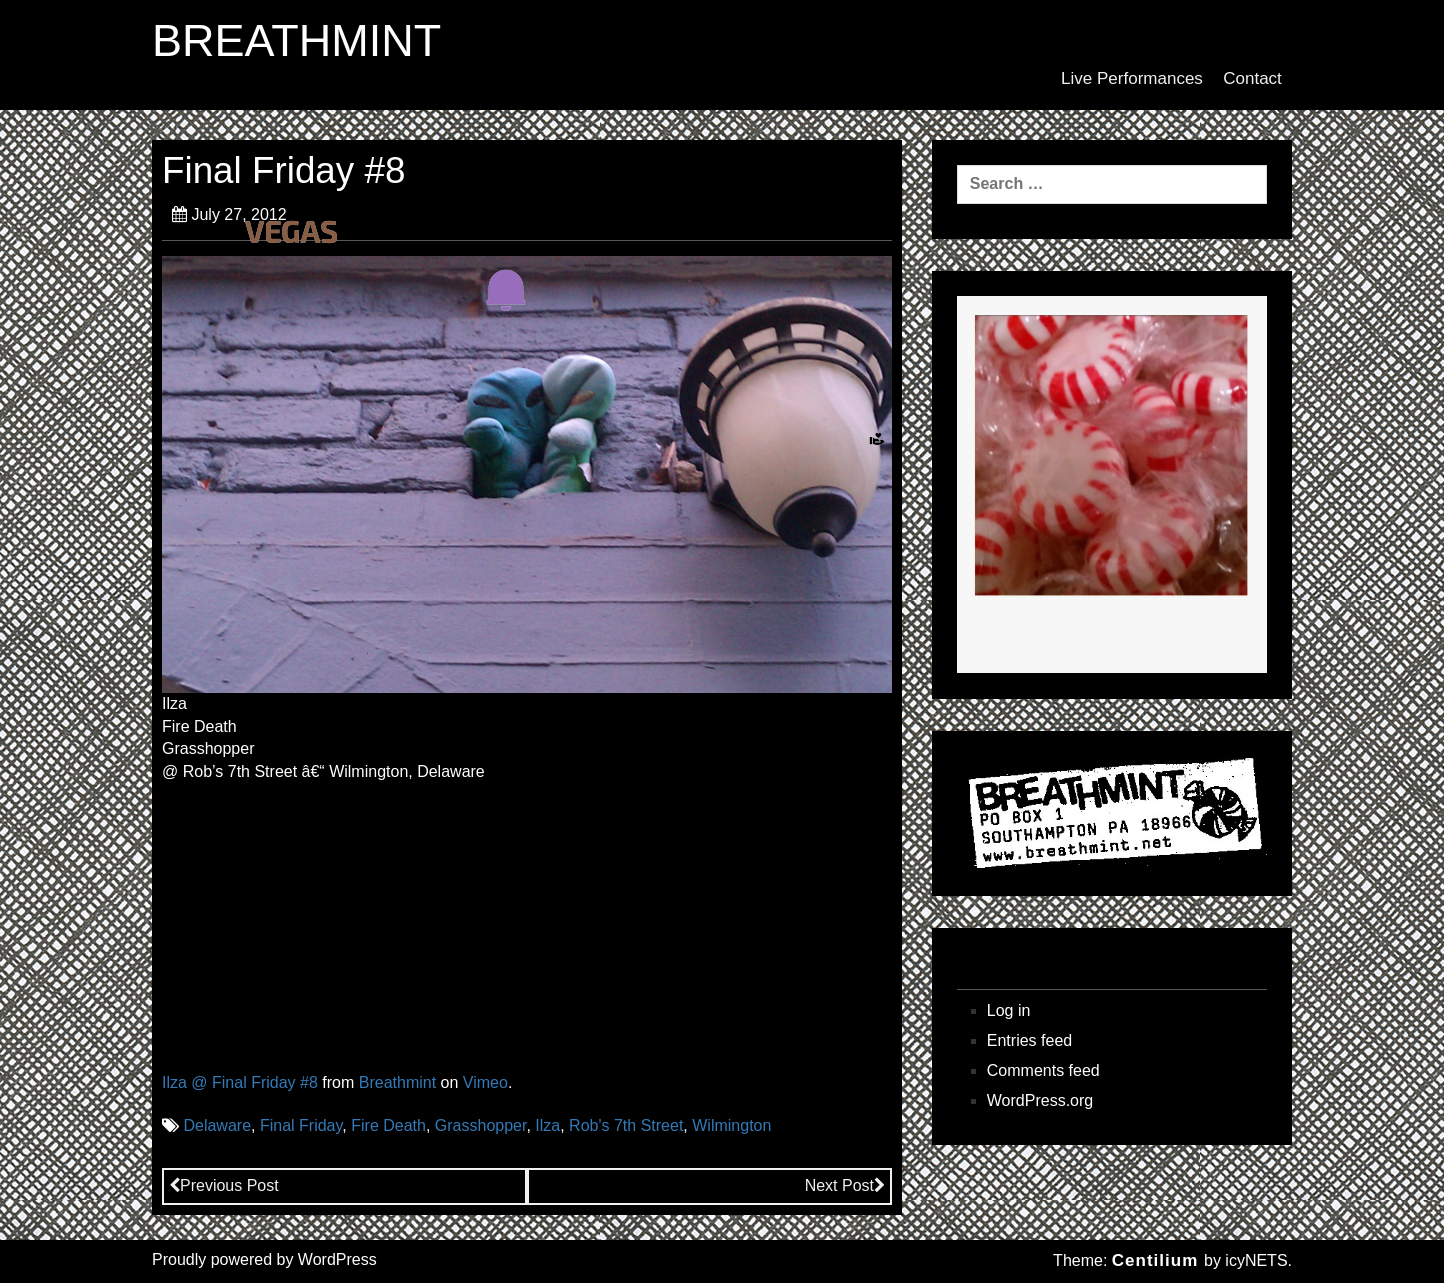  I want to click on donate or make a charitable contribution, so click(877, 439).